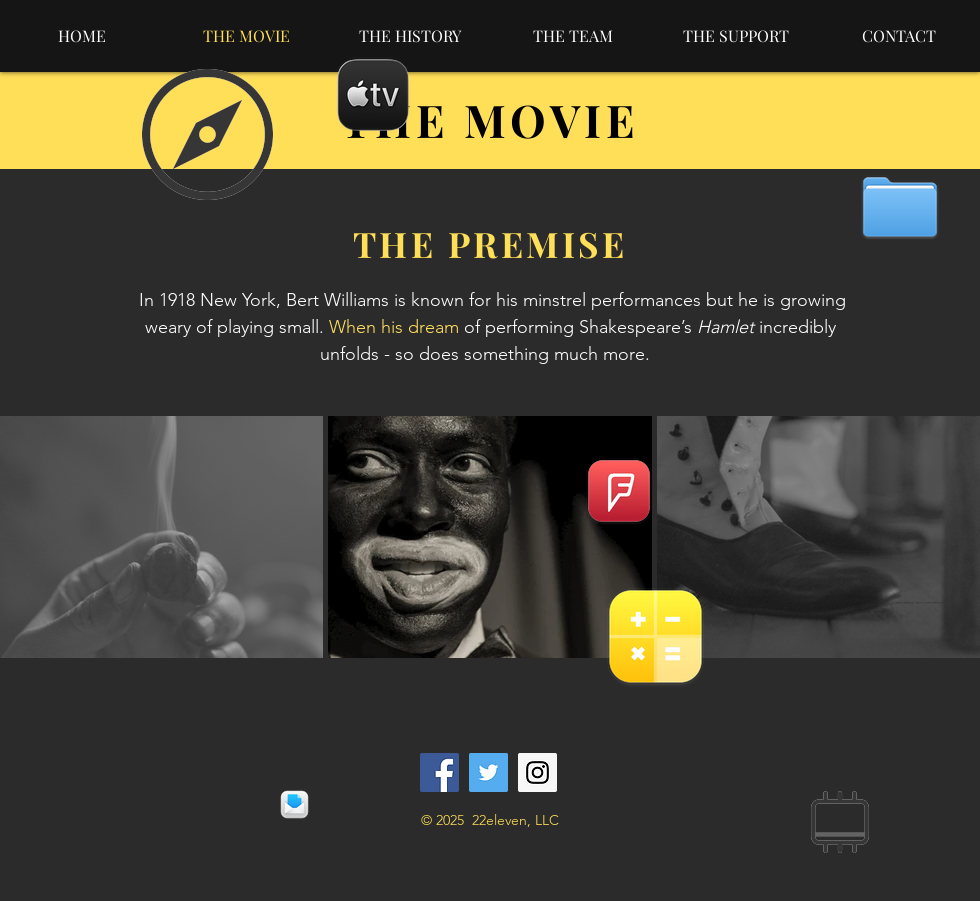 This screenshot has height=901, width=980. What do you see at coordinates (655, 636) in the screenshot?
I see `open pcb calculator app` at bounding box center [655, 636].